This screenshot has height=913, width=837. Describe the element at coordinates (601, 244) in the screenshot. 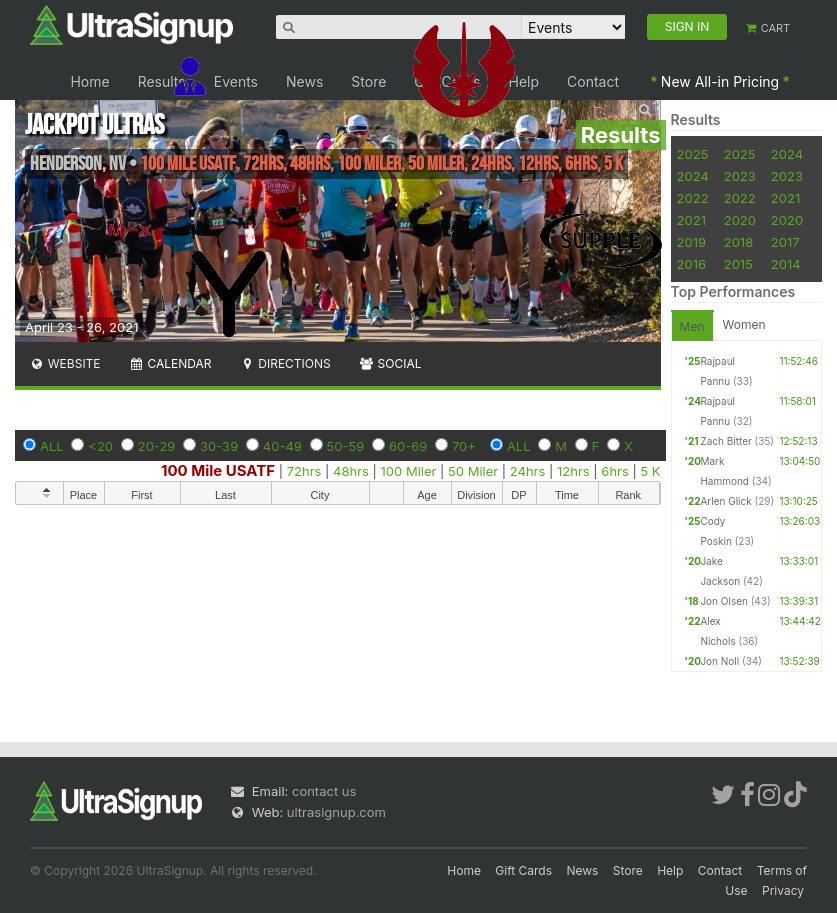

I see `supple brand logo` at that location.